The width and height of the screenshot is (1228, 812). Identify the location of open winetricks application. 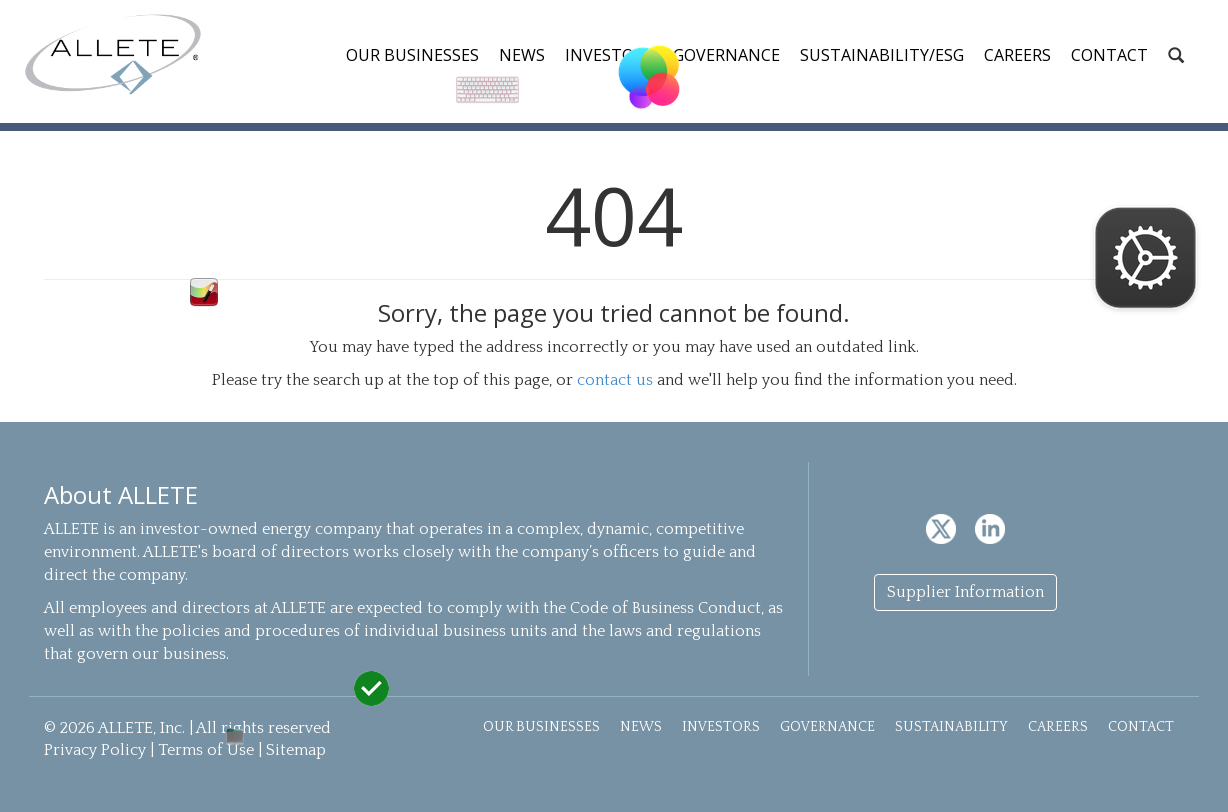
(204, 292).